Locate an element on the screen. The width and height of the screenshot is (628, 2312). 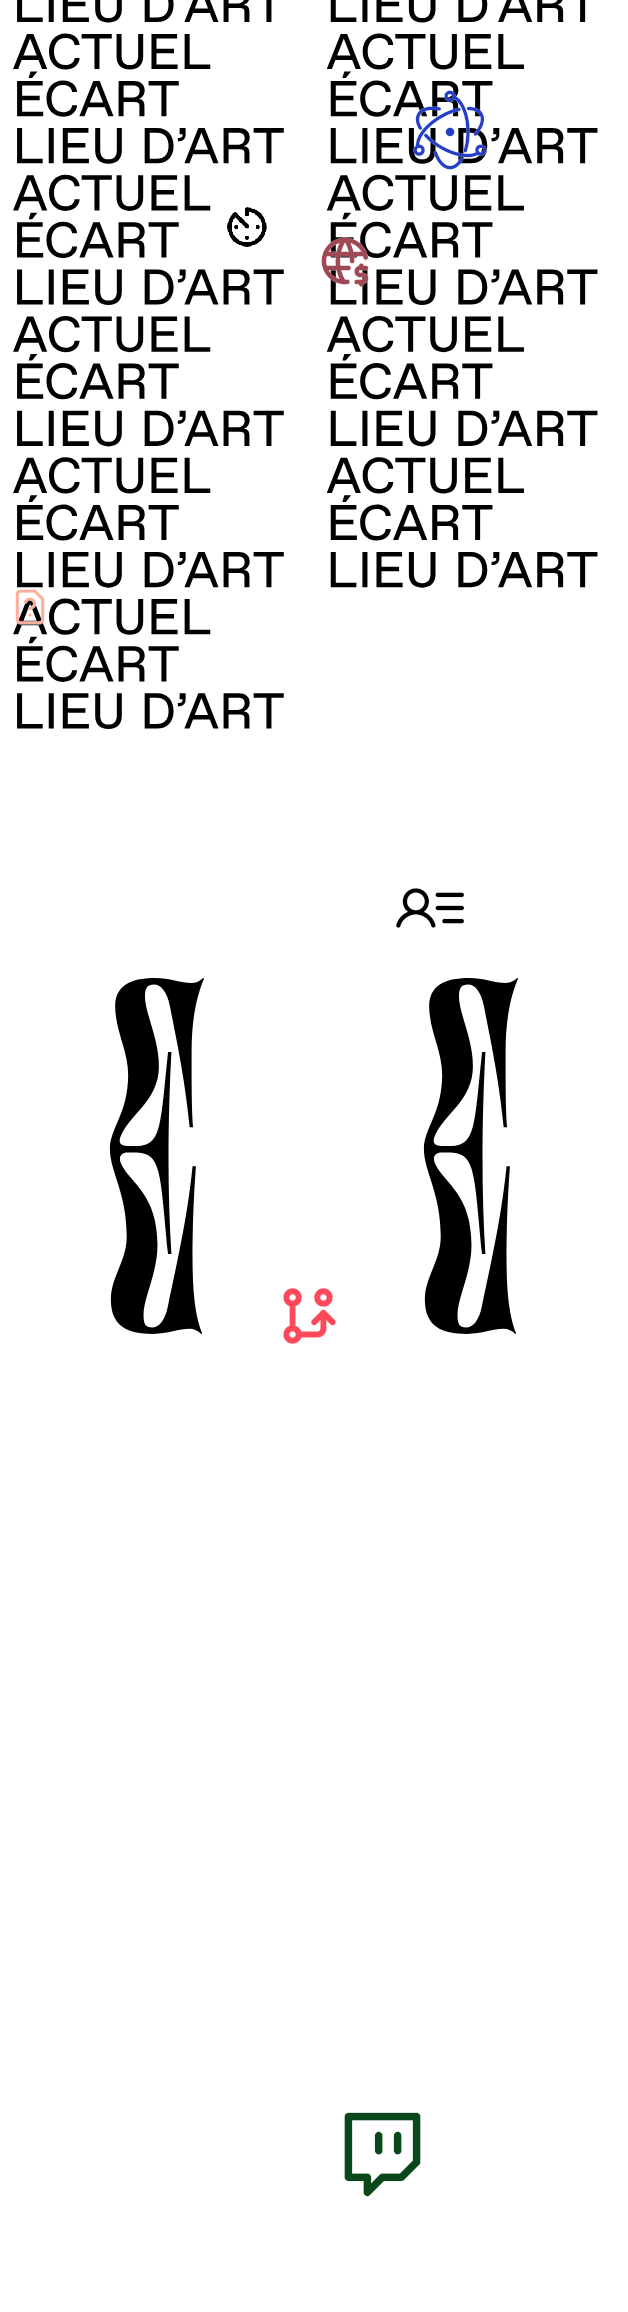
set or view a countdown timer is located at coordinates (247, 227).